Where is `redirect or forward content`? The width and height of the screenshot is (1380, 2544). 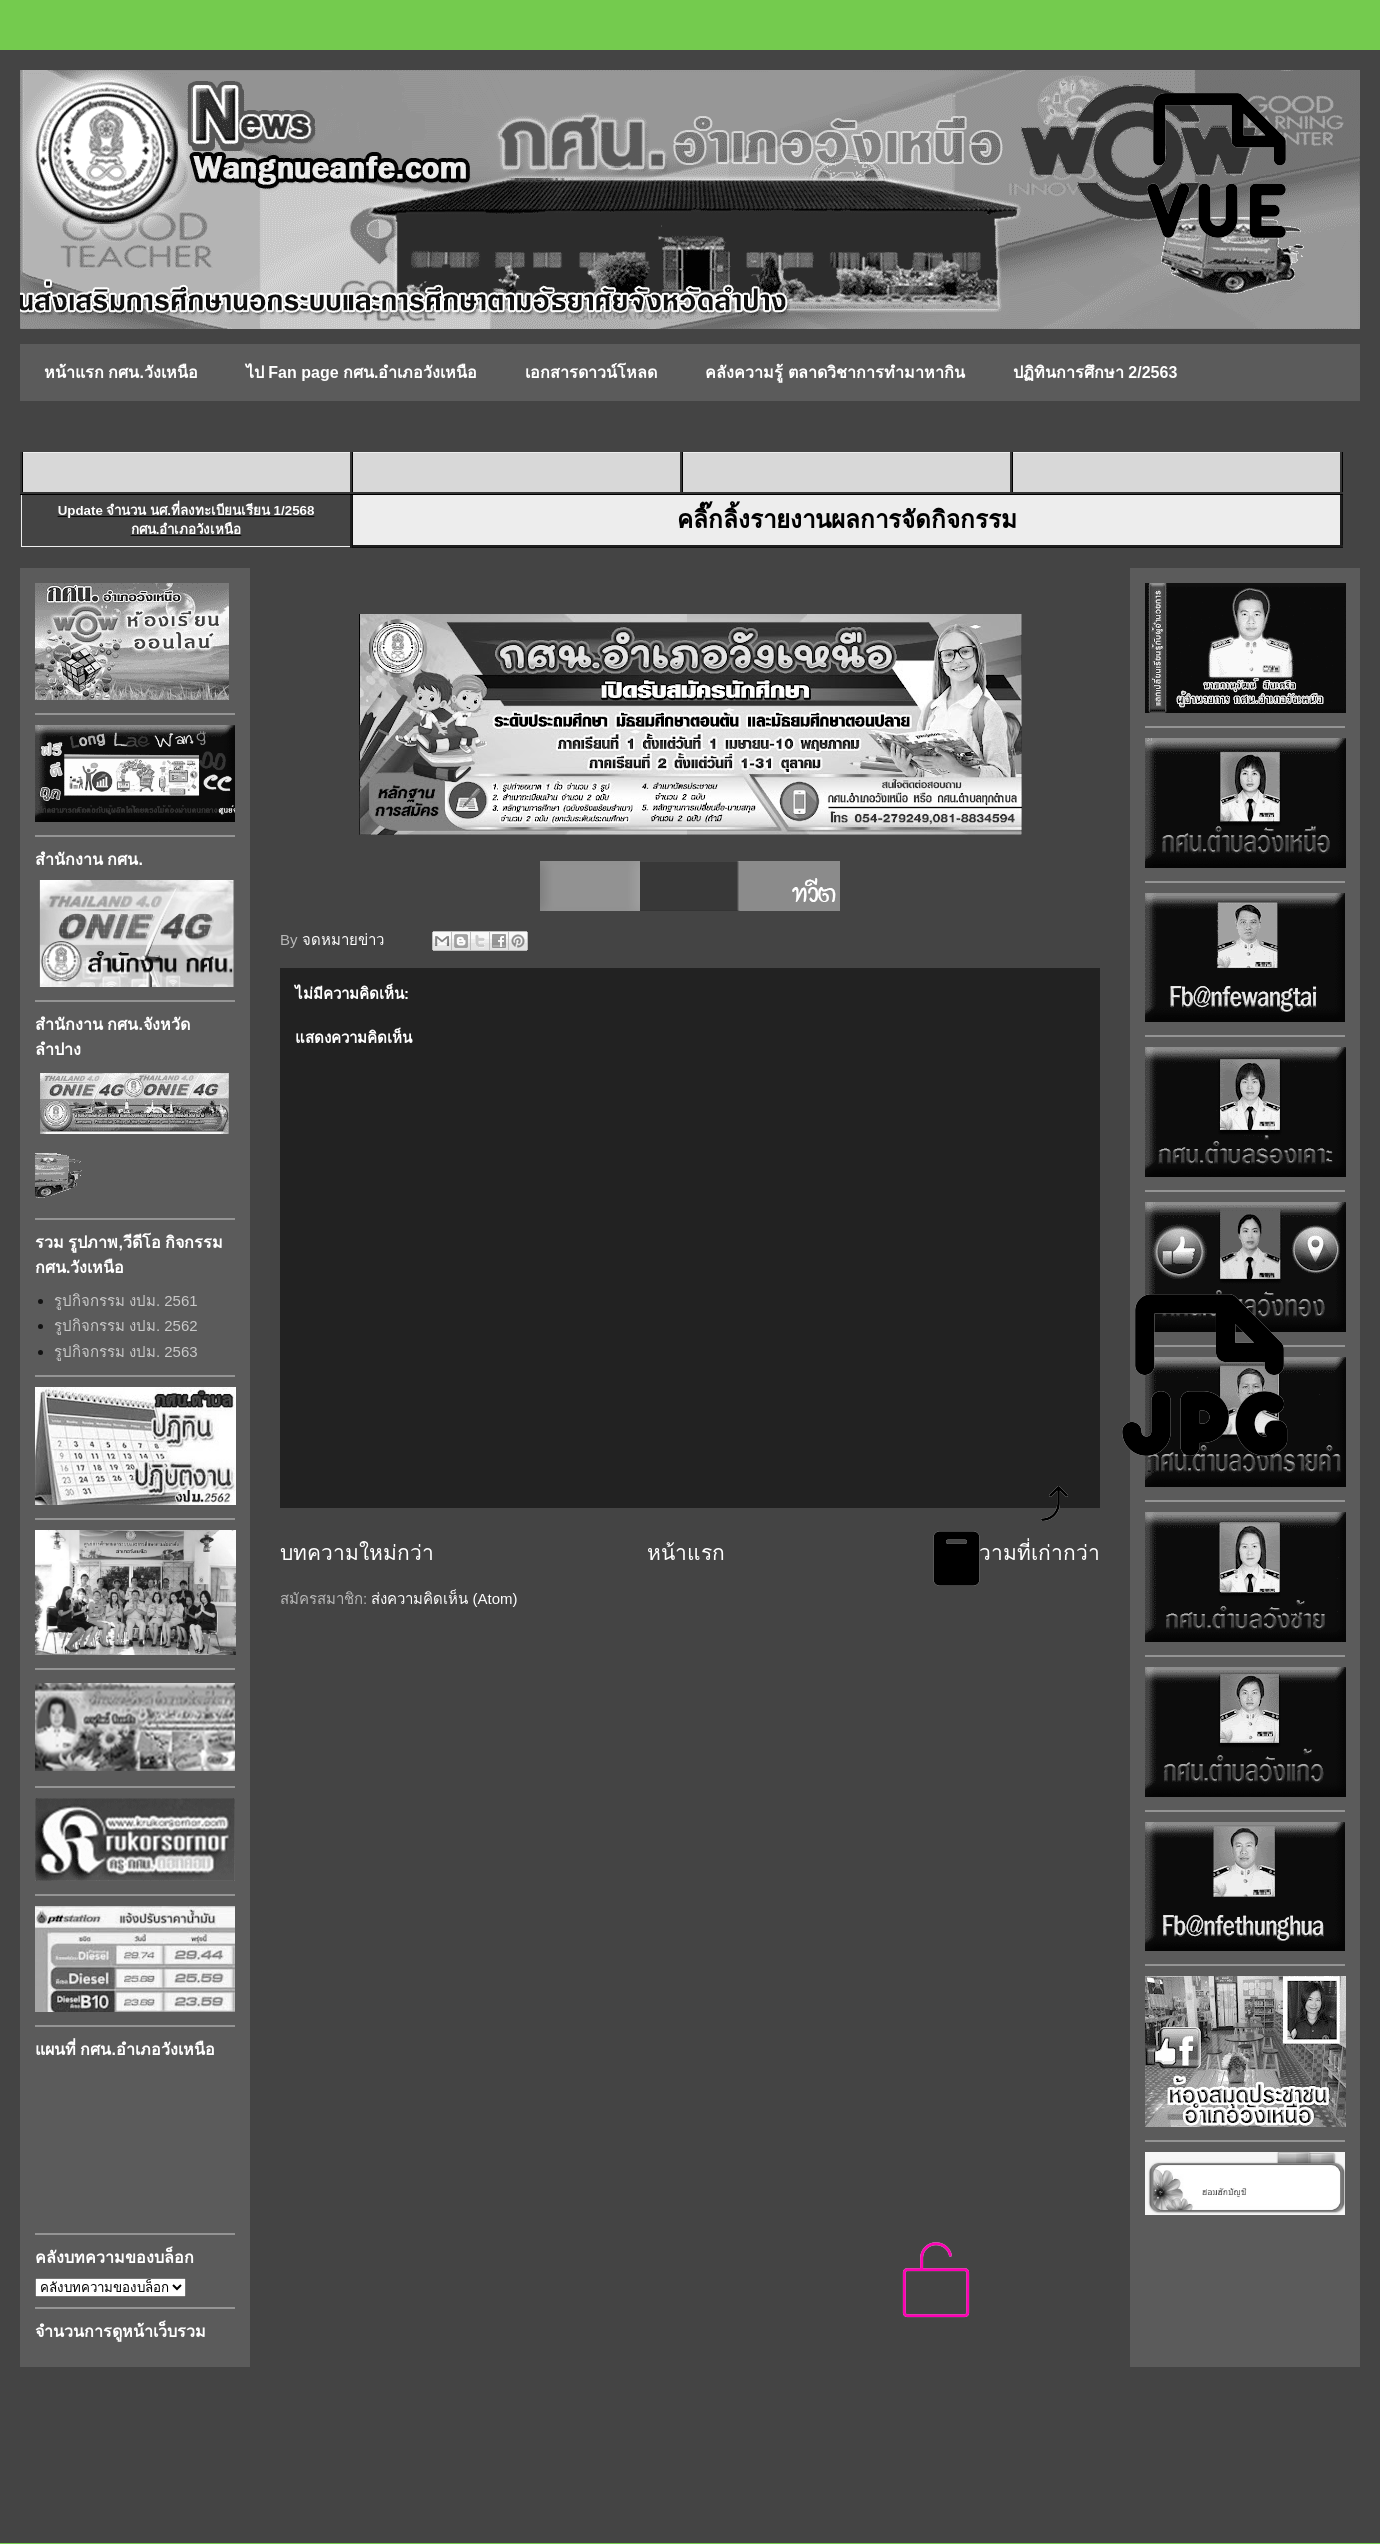
redirect or forward content is located at coordinates (1054, 1503).